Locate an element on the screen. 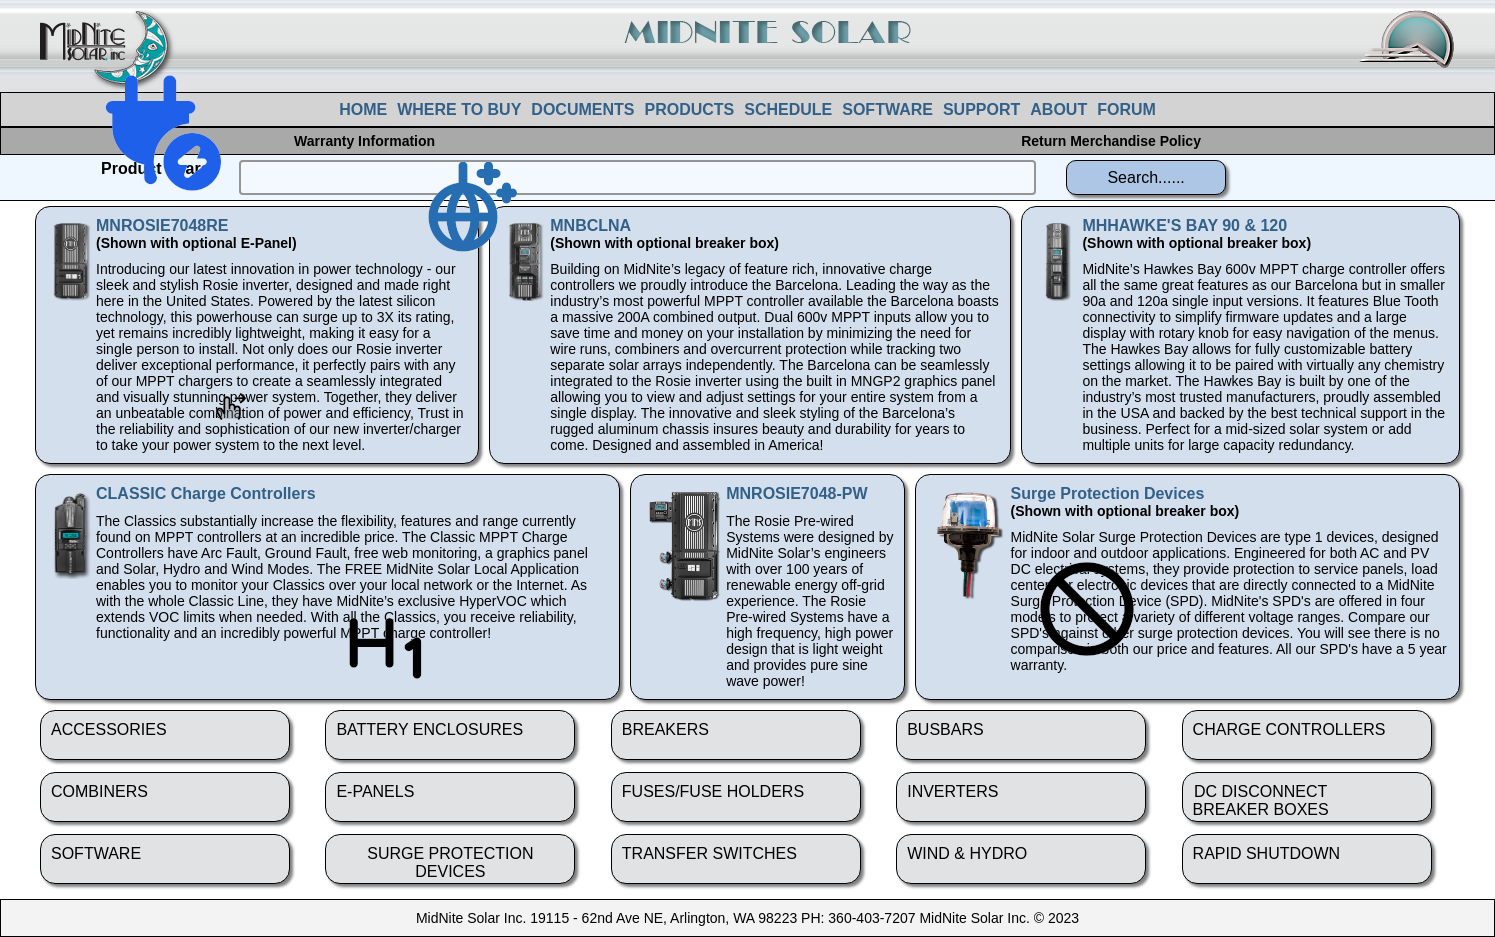 The width and height of the screenshot is (1495, 937). swipe right to continue or advance is located at coordinates (229, 407).